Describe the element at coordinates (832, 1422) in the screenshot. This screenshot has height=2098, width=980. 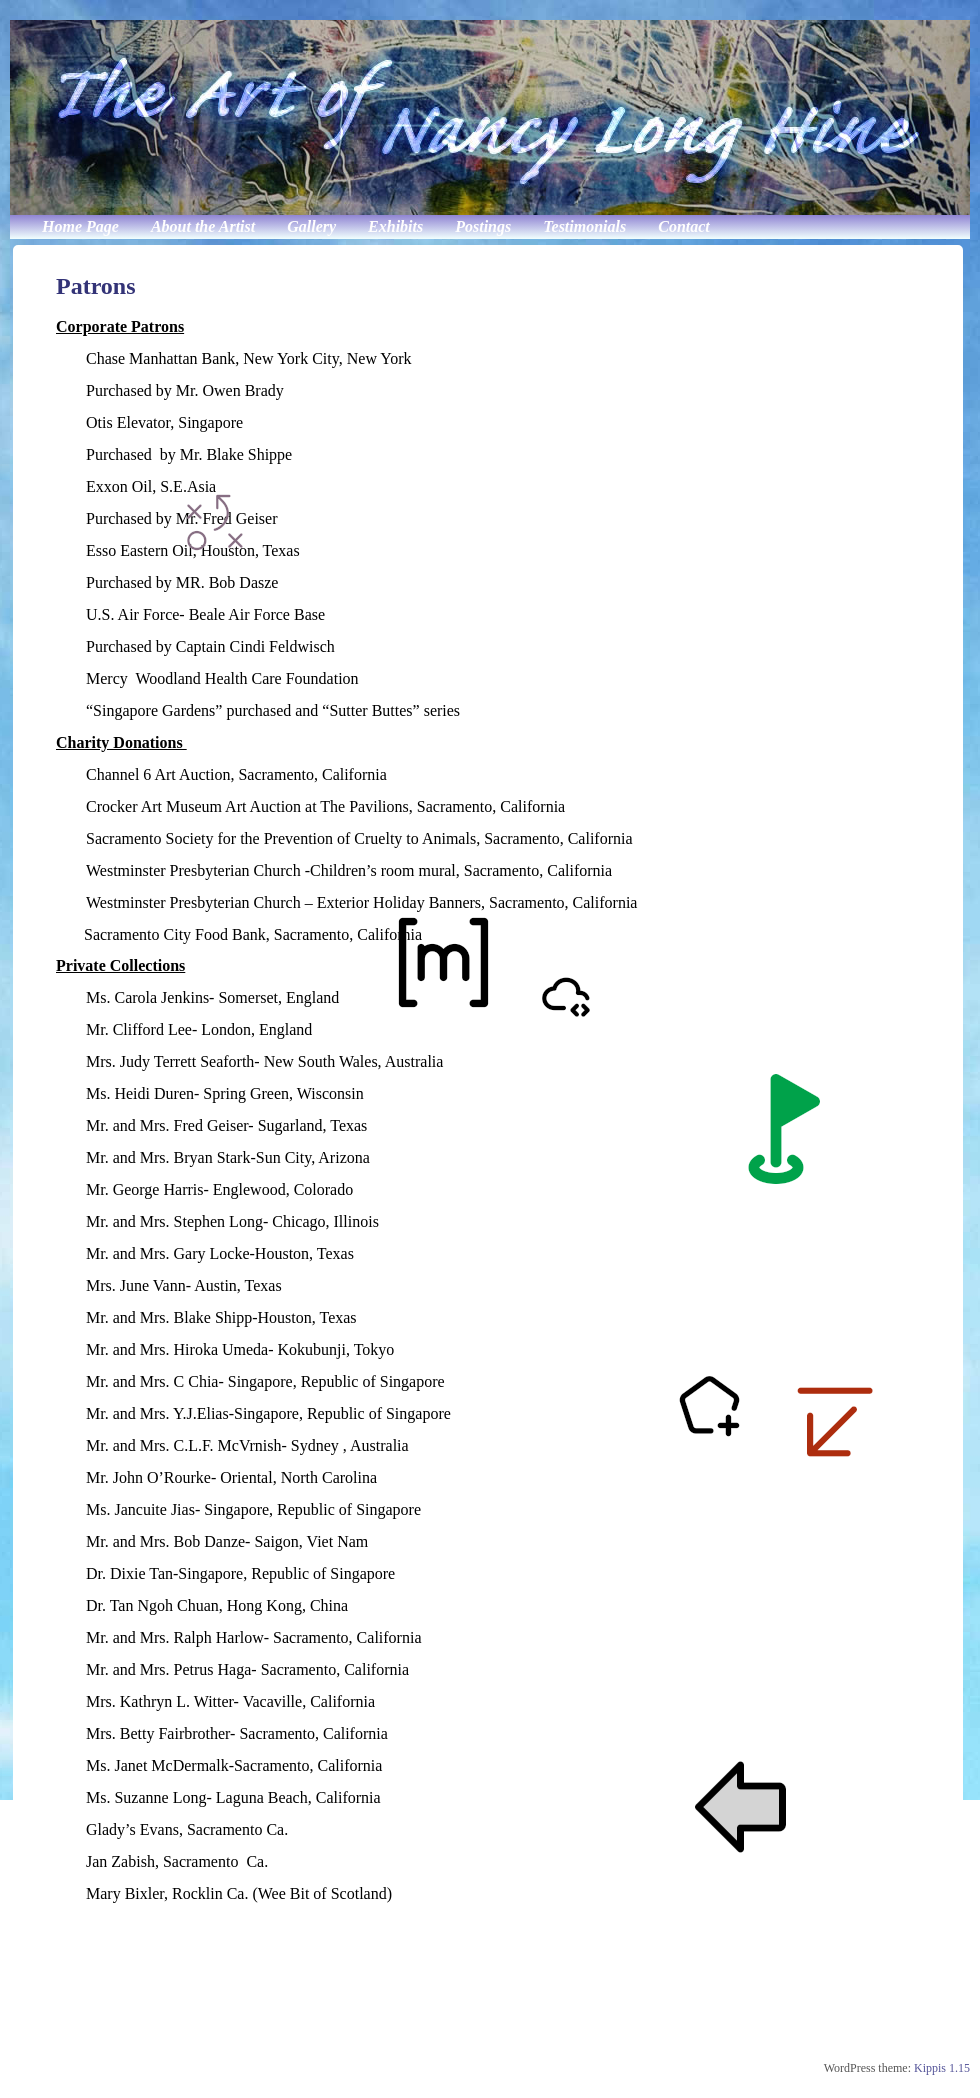
I see `move content to bottom-left corner` at that location.